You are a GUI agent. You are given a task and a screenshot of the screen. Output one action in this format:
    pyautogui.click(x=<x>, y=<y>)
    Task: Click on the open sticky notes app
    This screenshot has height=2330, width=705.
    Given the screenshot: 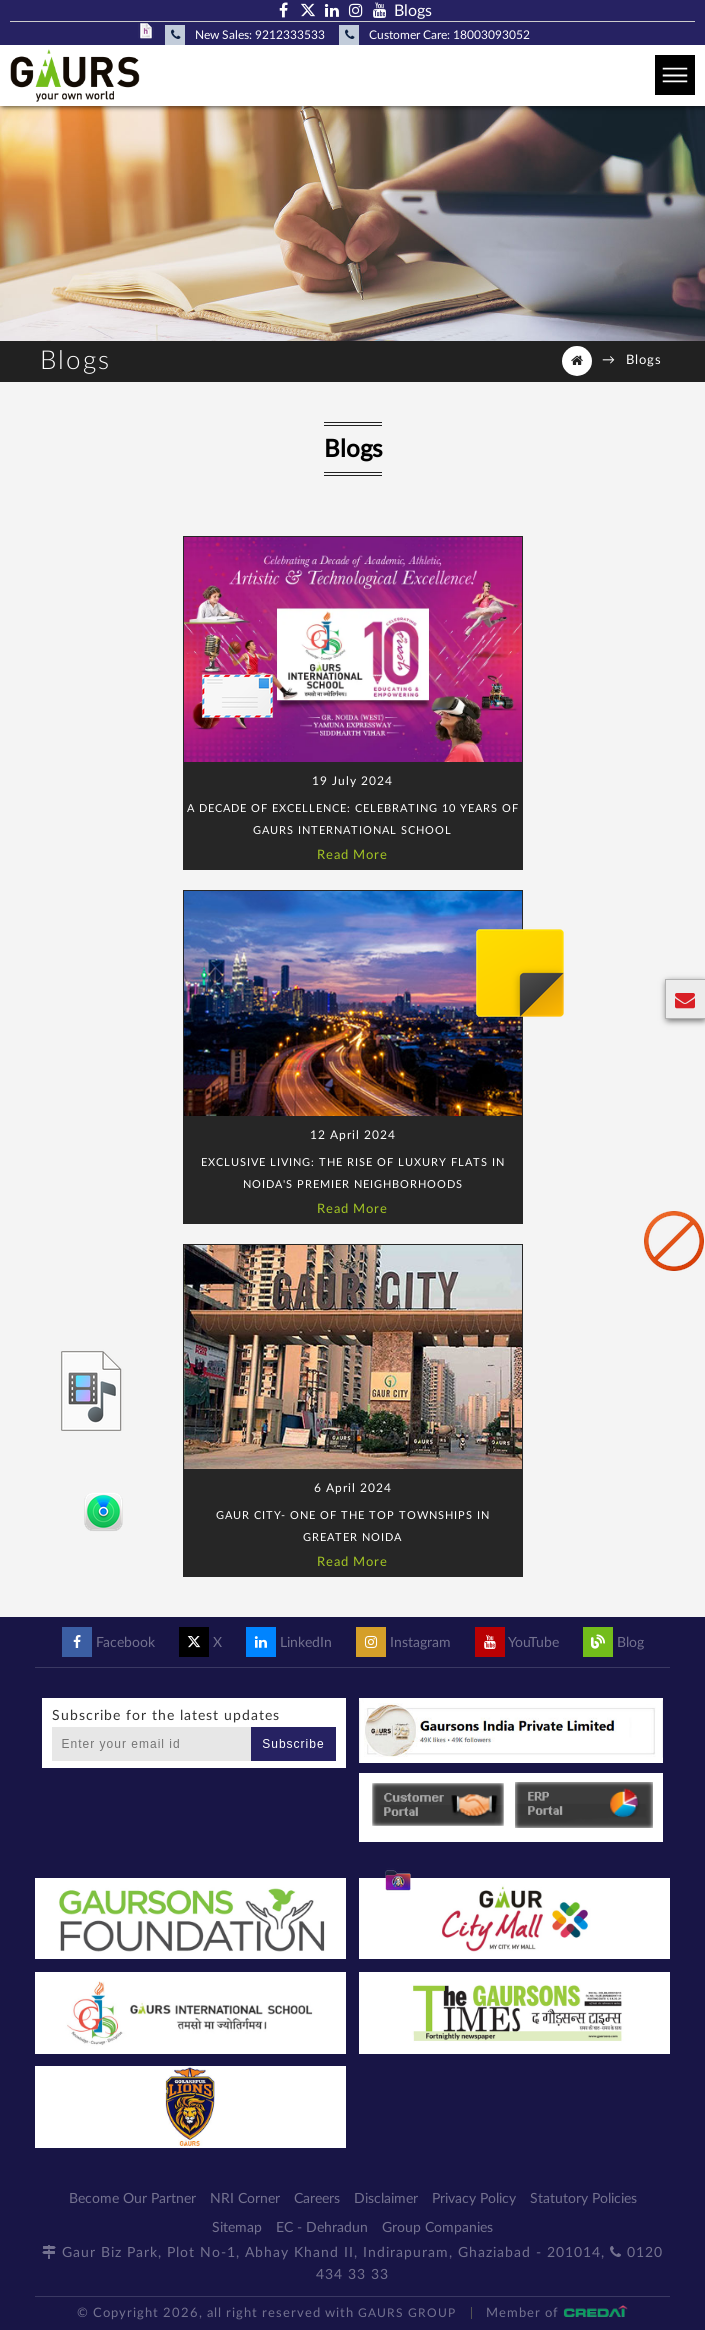 What is the action you would take?
    pyautogui.click(x=520, y=973)
    